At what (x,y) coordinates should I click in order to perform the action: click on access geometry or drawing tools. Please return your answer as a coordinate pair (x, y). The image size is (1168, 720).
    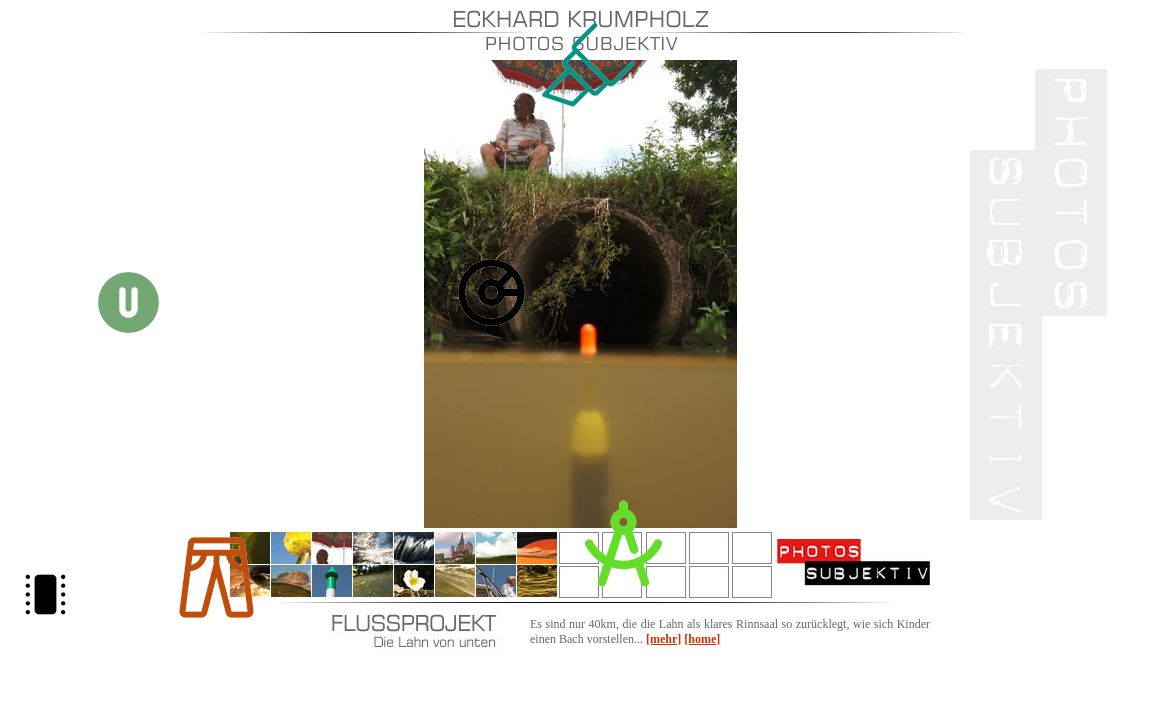
    Looking at the image, I should click on (623, 543).